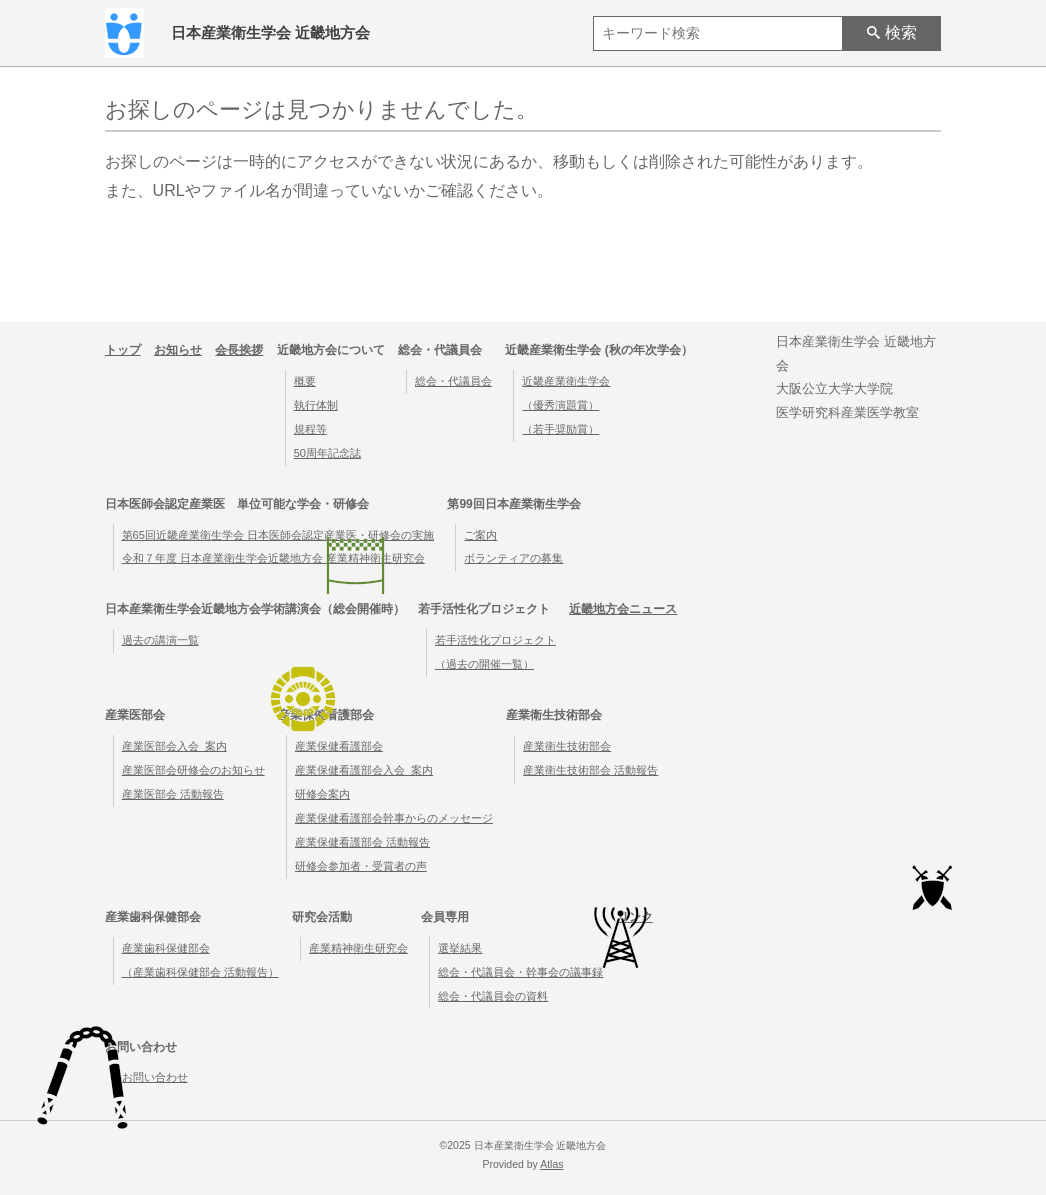 The width and height of the screenshot is (1046, 1195). Describe the element at coordinates (620, 938) in the screenshot. I see `broadcast or transmit a signal` at that location.